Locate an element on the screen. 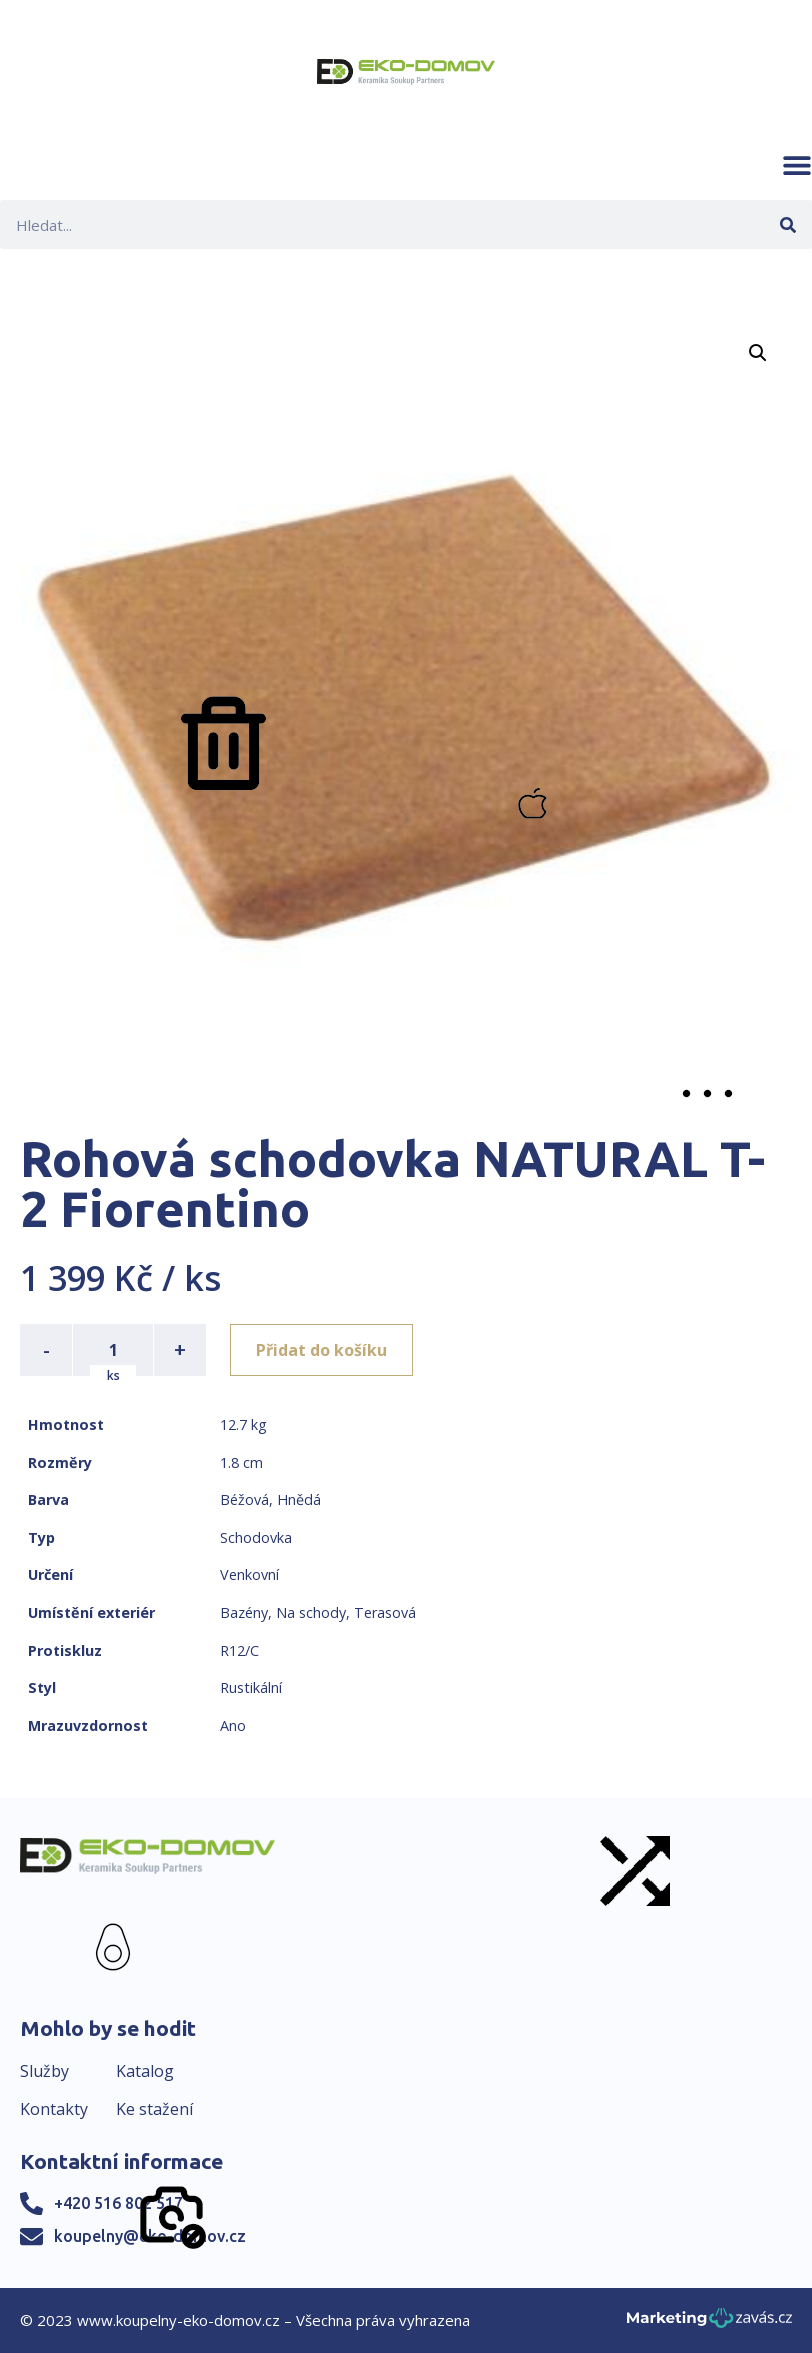  shuffle playlist or queue order is located at coordinates (635, 1871).